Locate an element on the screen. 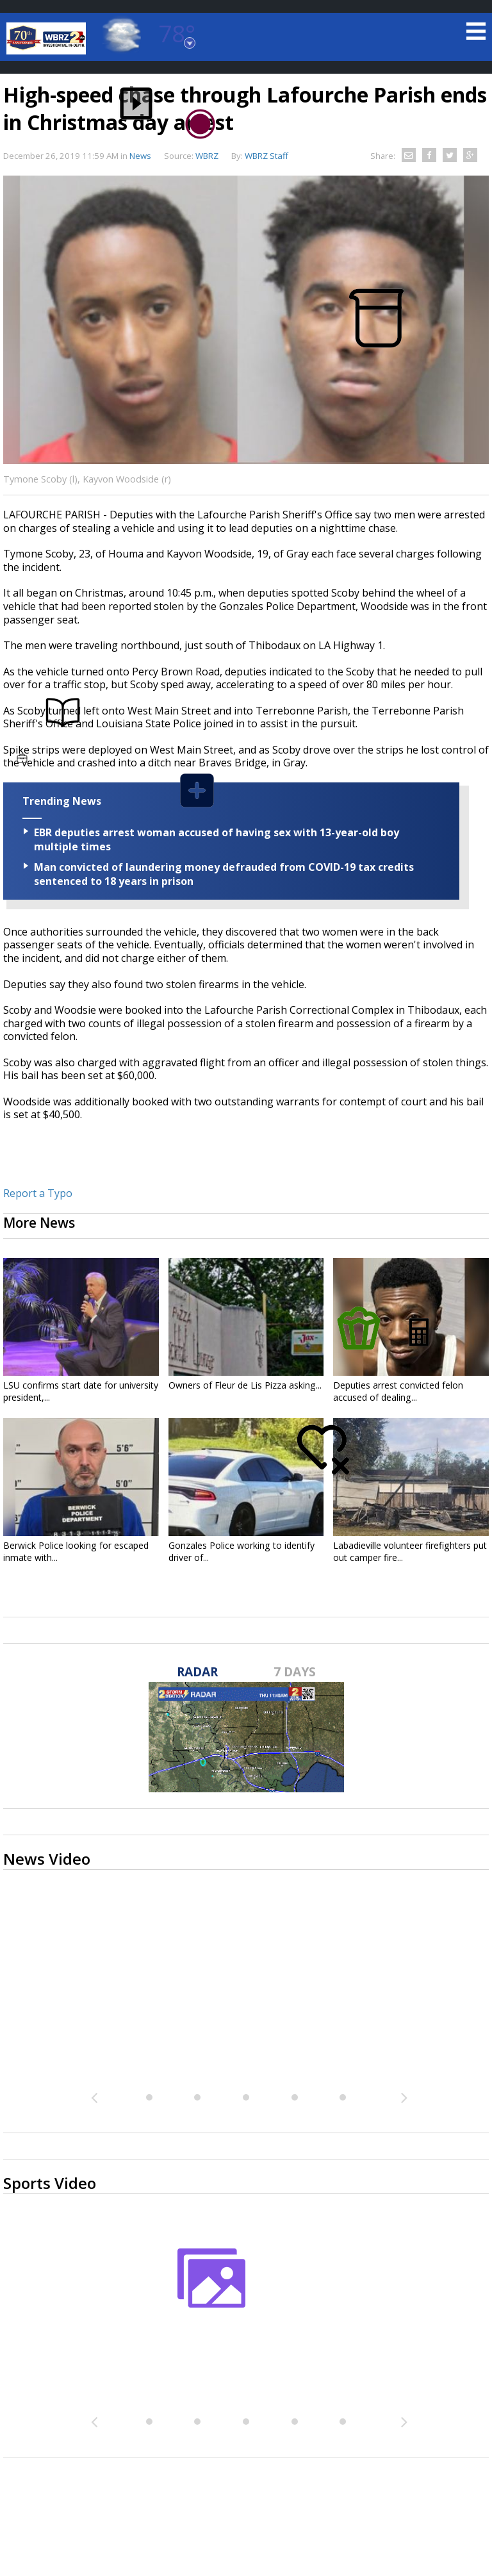  selected option in a radio button group is located at coordinates (200, 124).